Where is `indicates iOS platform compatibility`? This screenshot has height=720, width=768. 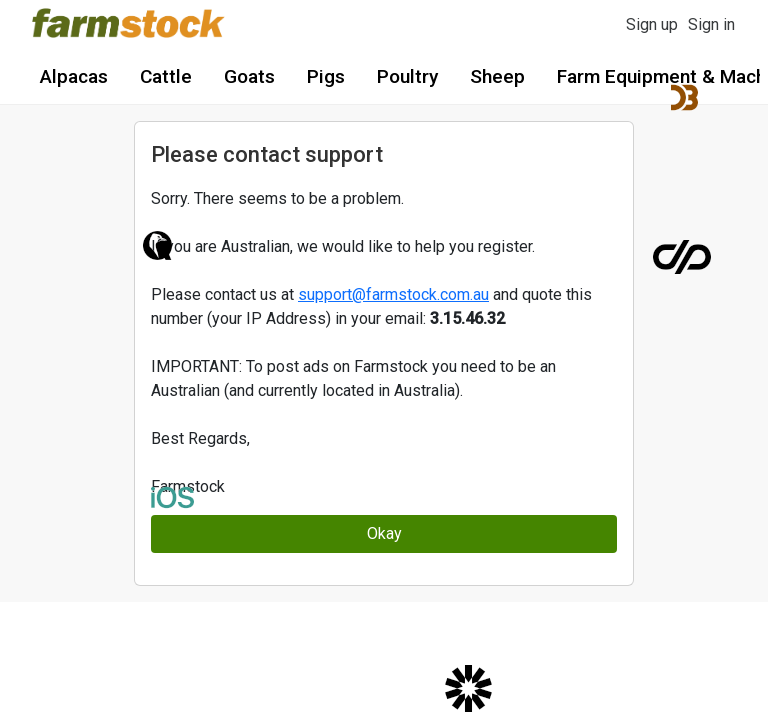
indicates iOS platform compatibility is located at coordinates (172, 497).